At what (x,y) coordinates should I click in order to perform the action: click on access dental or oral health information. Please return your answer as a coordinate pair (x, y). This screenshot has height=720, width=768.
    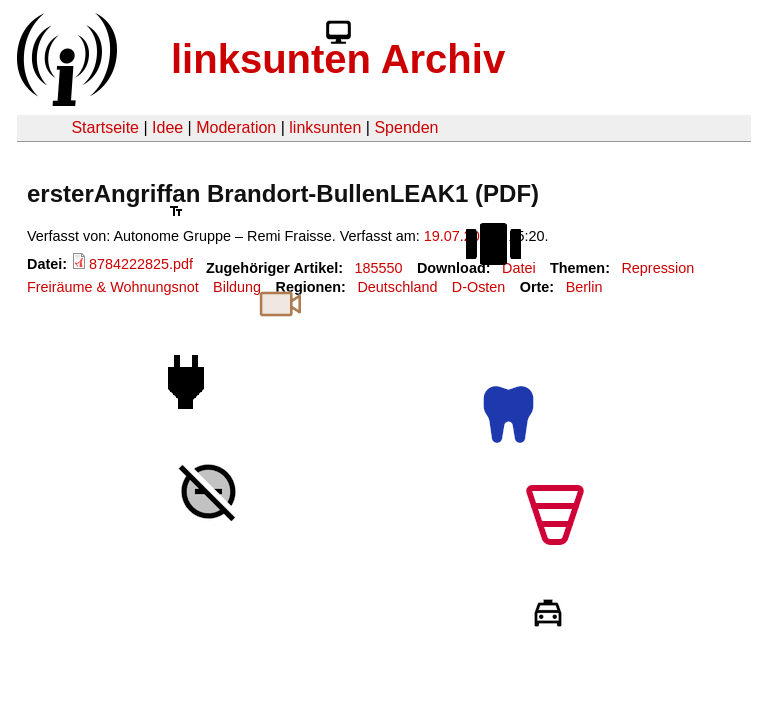
    Looking at the image, I should click on (508, 414).